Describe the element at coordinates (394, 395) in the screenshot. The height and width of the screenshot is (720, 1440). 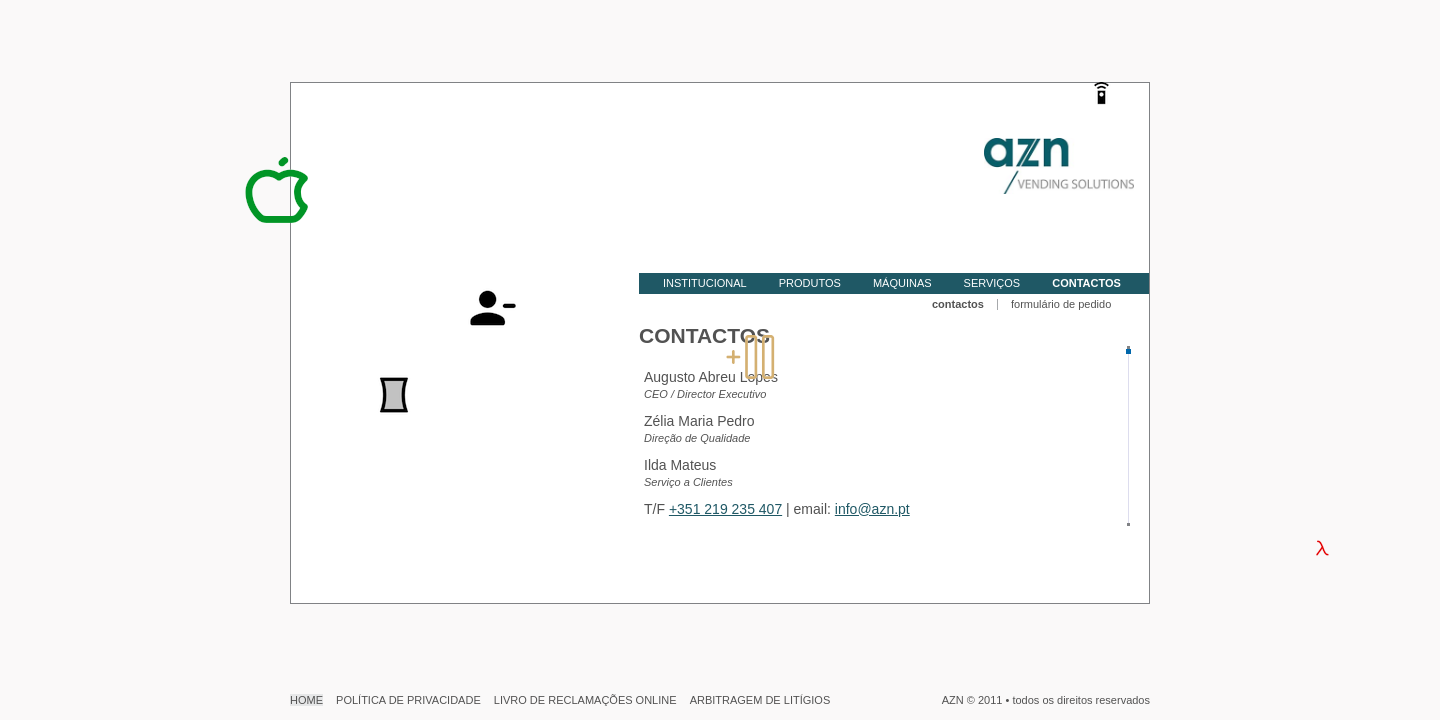
I see `switch to vertical panorama mode` at that location.